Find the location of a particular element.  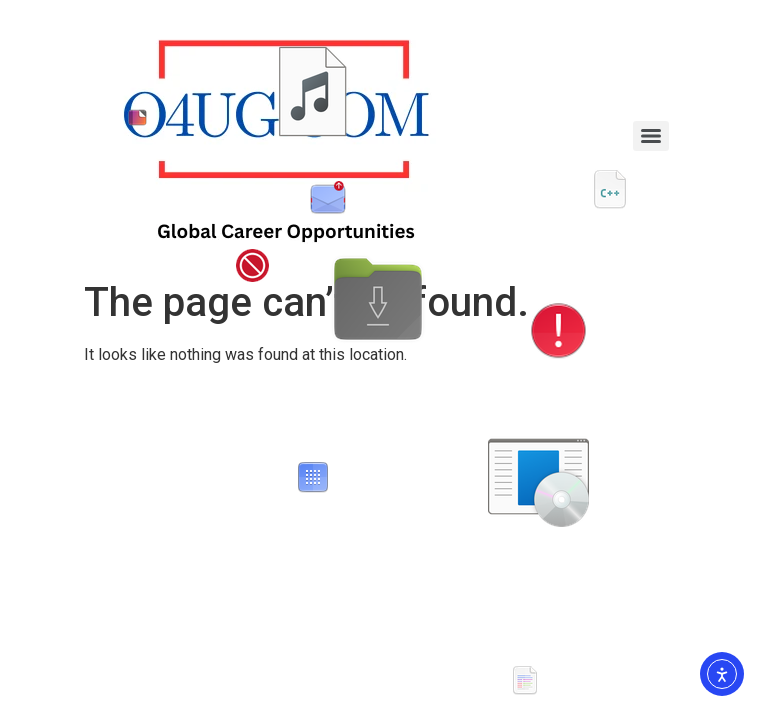

open an audio or music file is located at coordinates (312, 91).